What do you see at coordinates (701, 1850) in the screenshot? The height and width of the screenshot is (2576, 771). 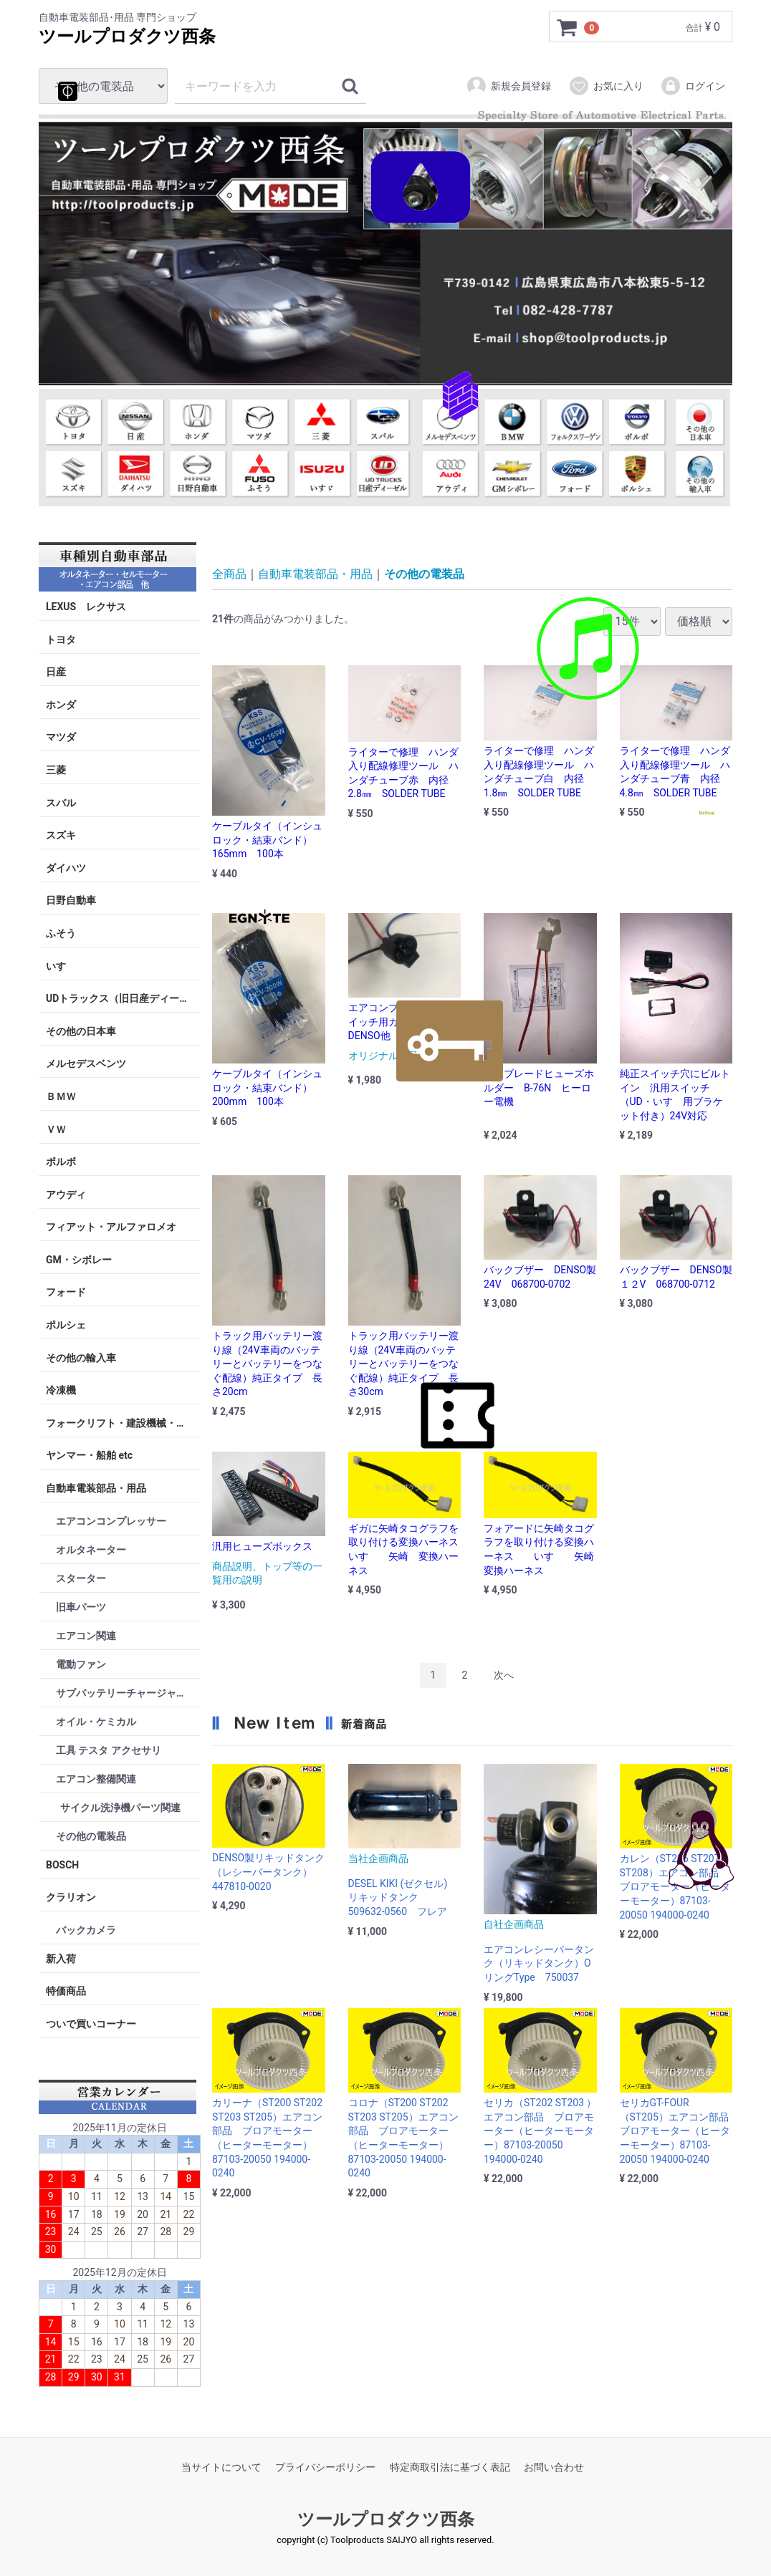 I see `linux operating system logo` at bounding box center [701, 1850].